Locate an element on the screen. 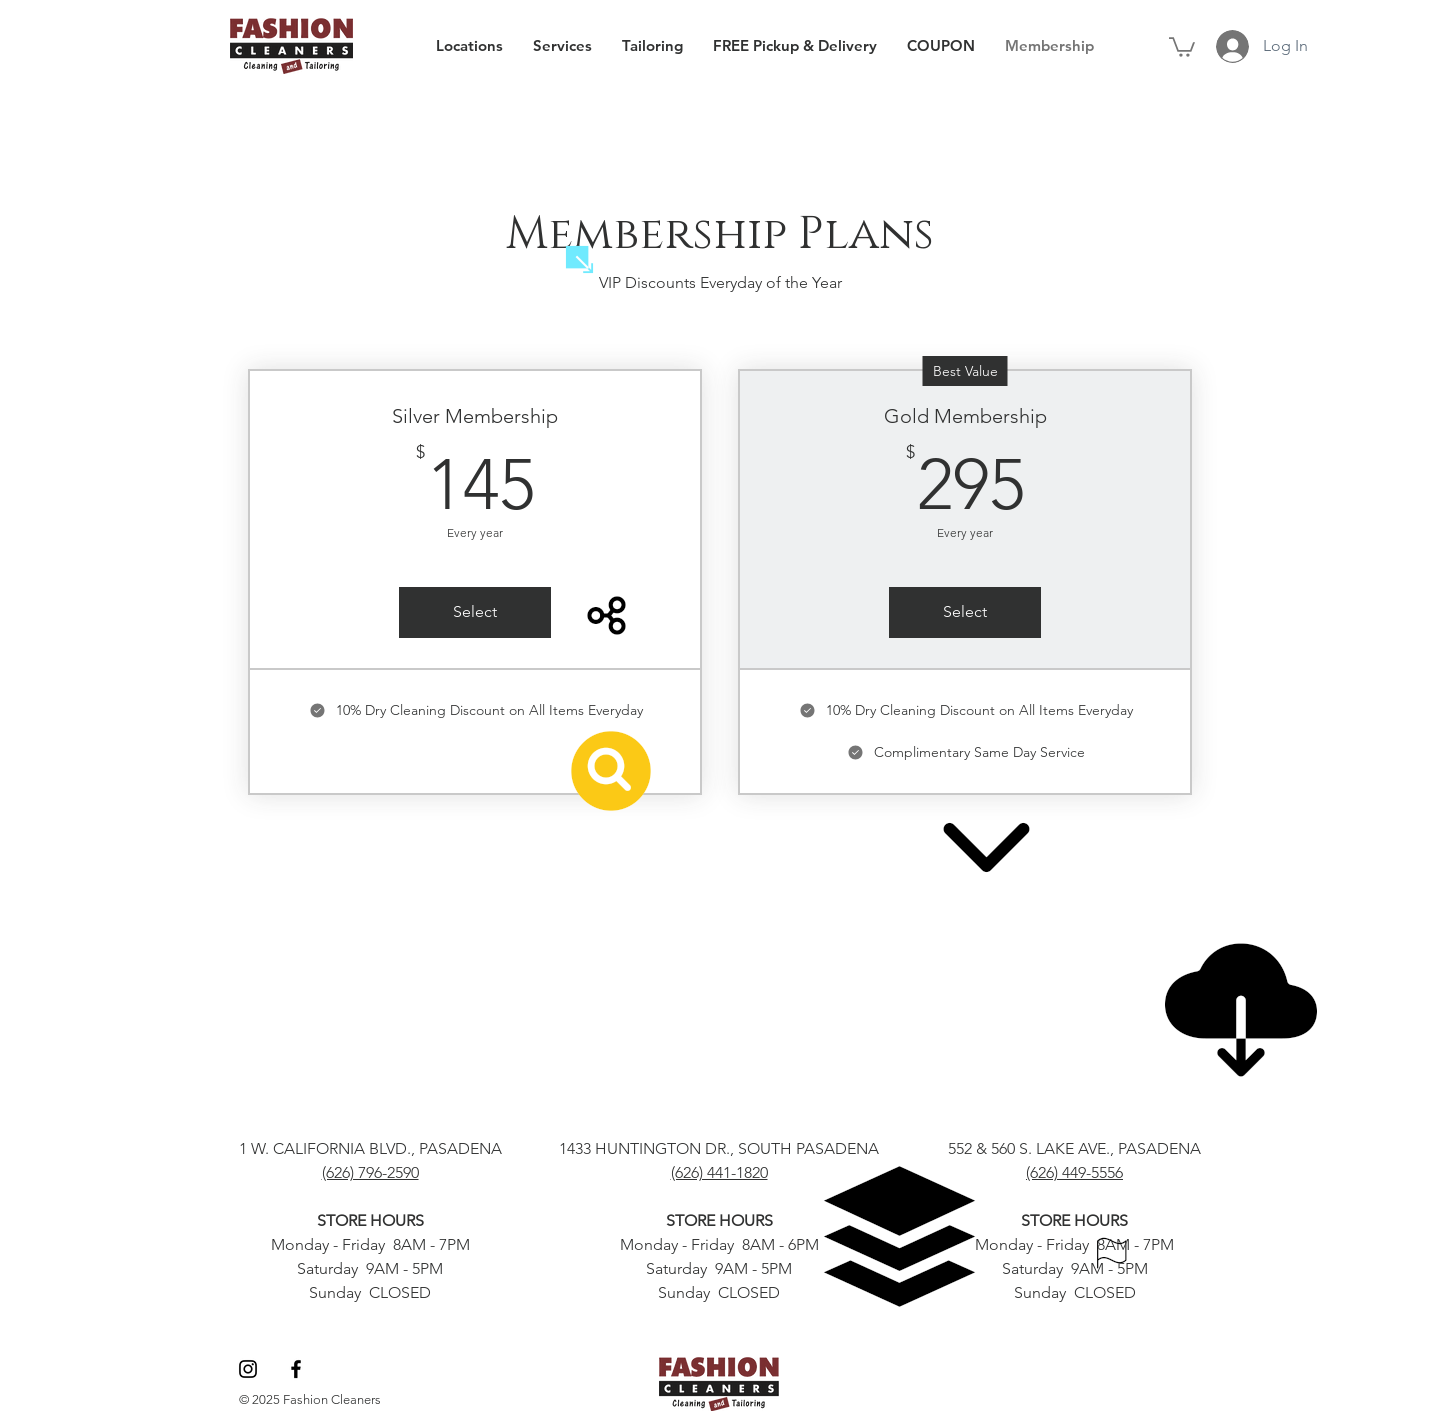  expand content to full screen is located at coordinates (579, 259).